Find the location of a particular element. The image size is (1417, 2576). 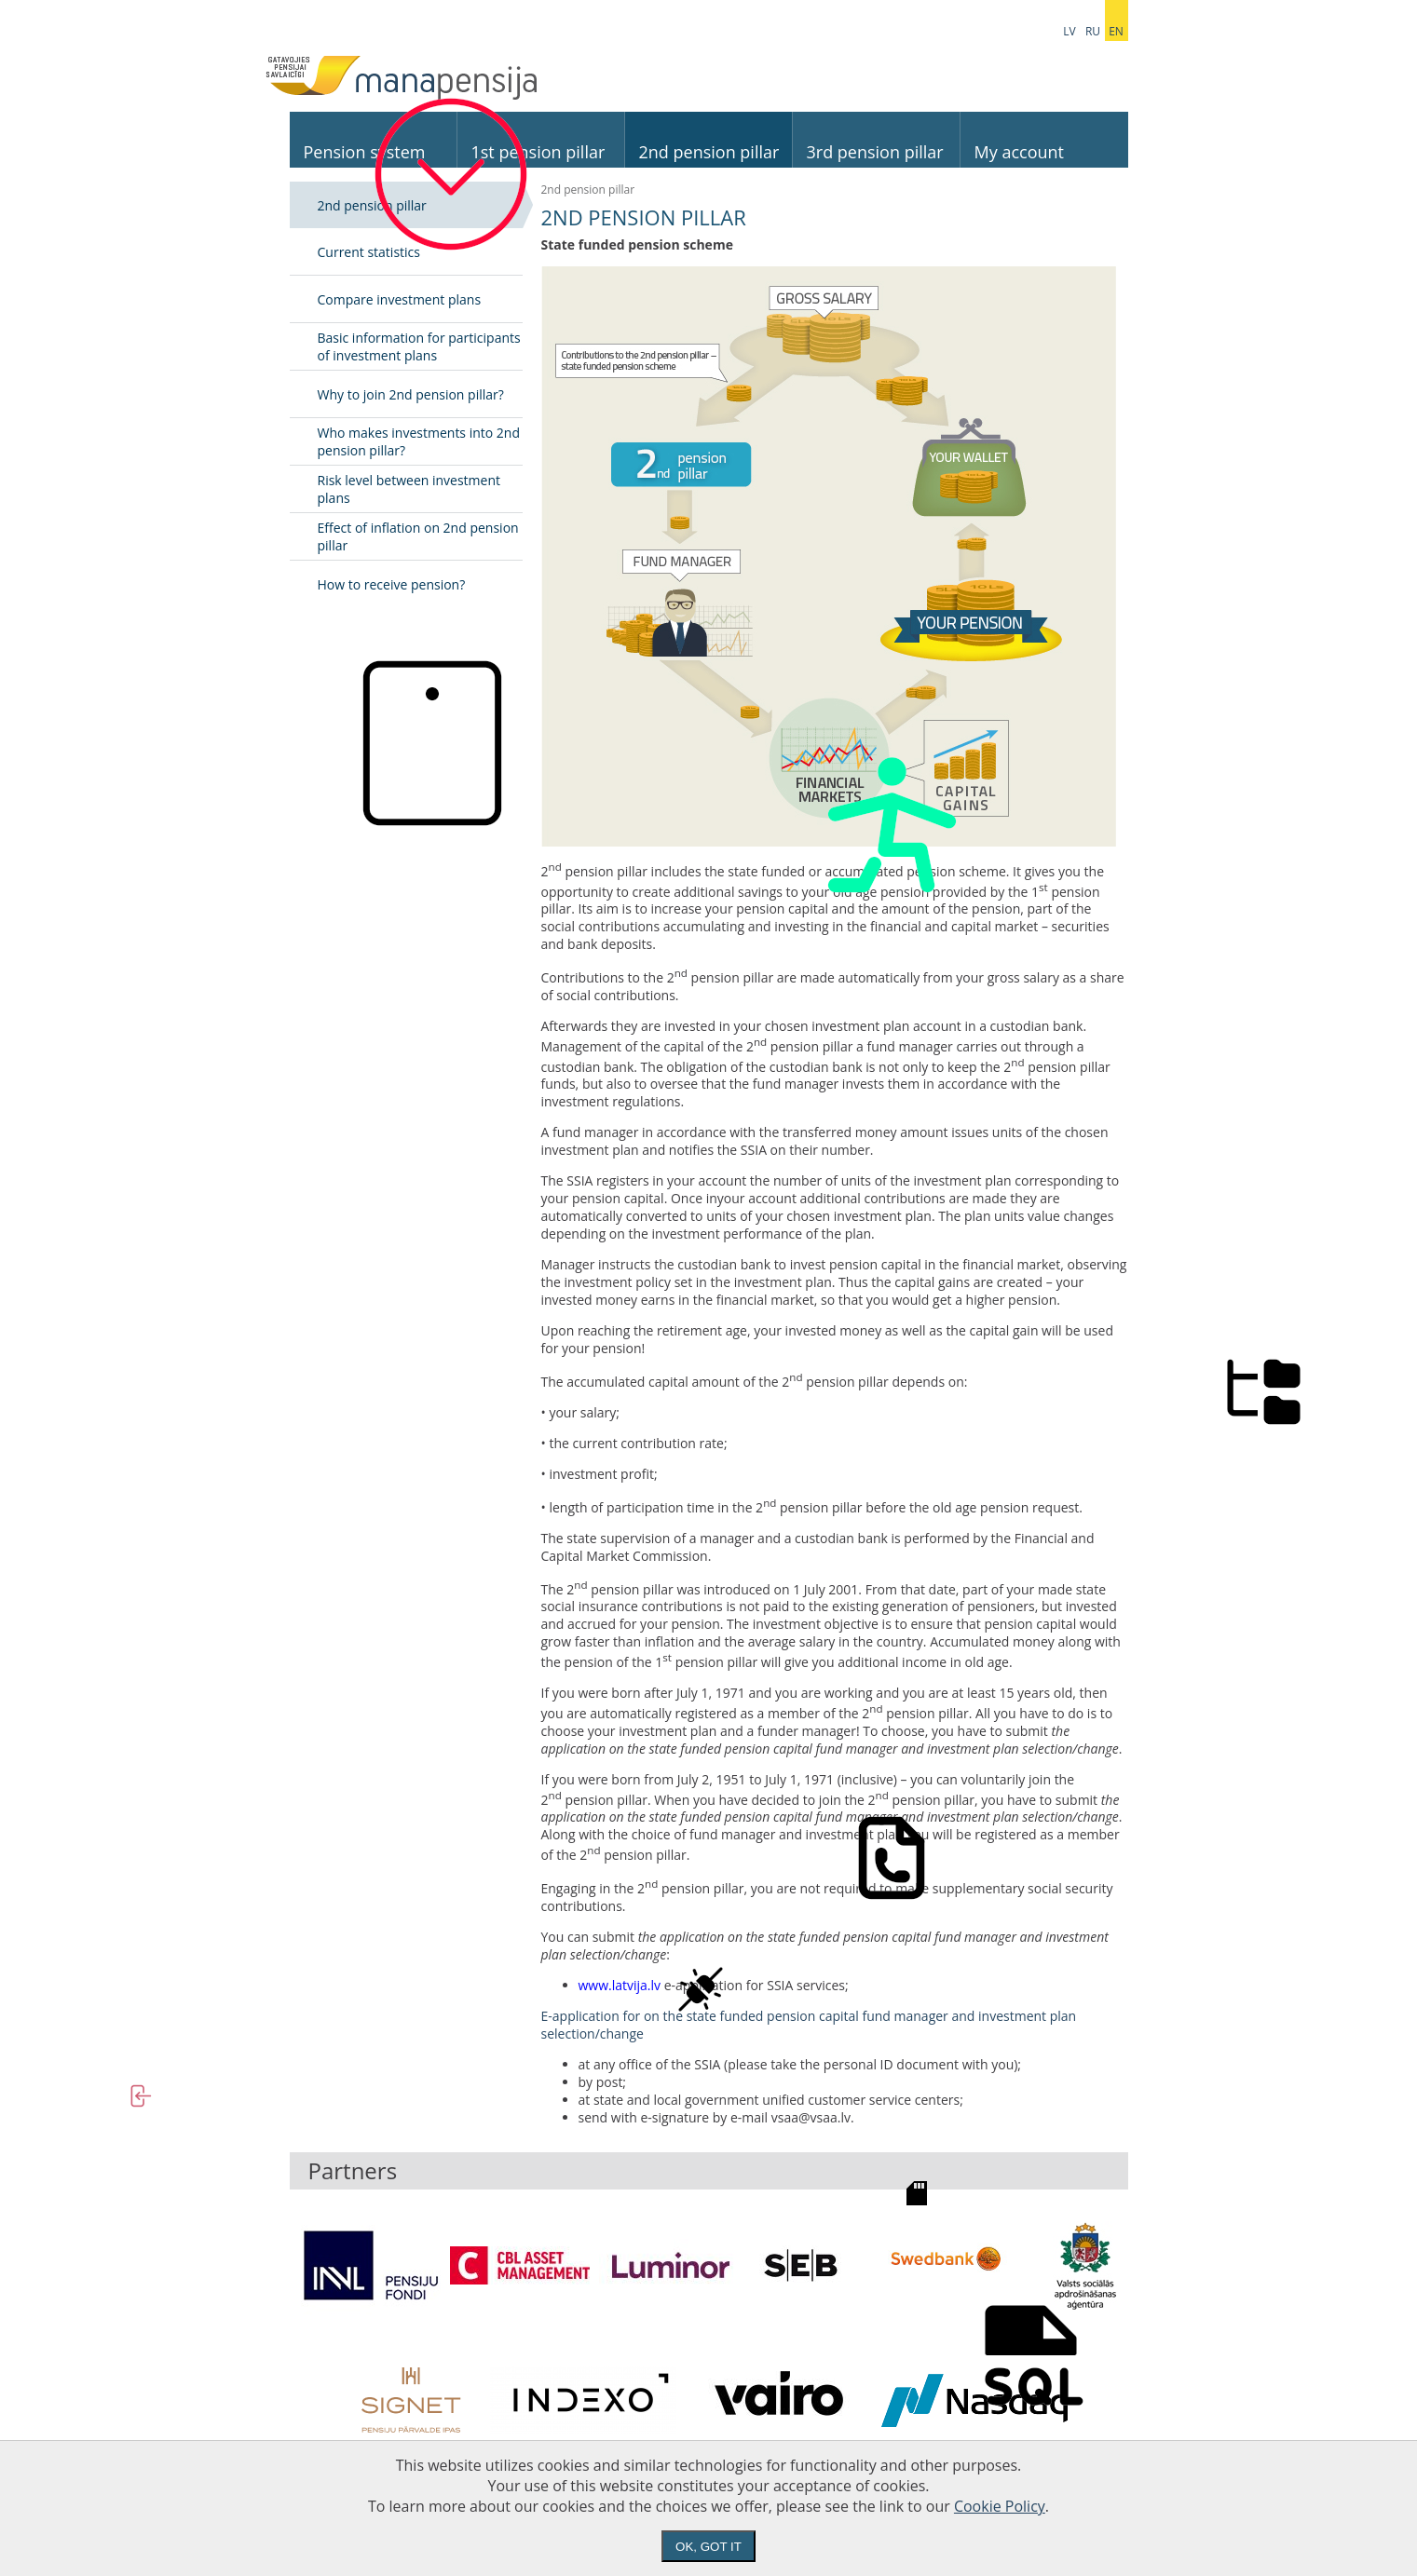

expand to show more content is located at coordinates (451, 174).